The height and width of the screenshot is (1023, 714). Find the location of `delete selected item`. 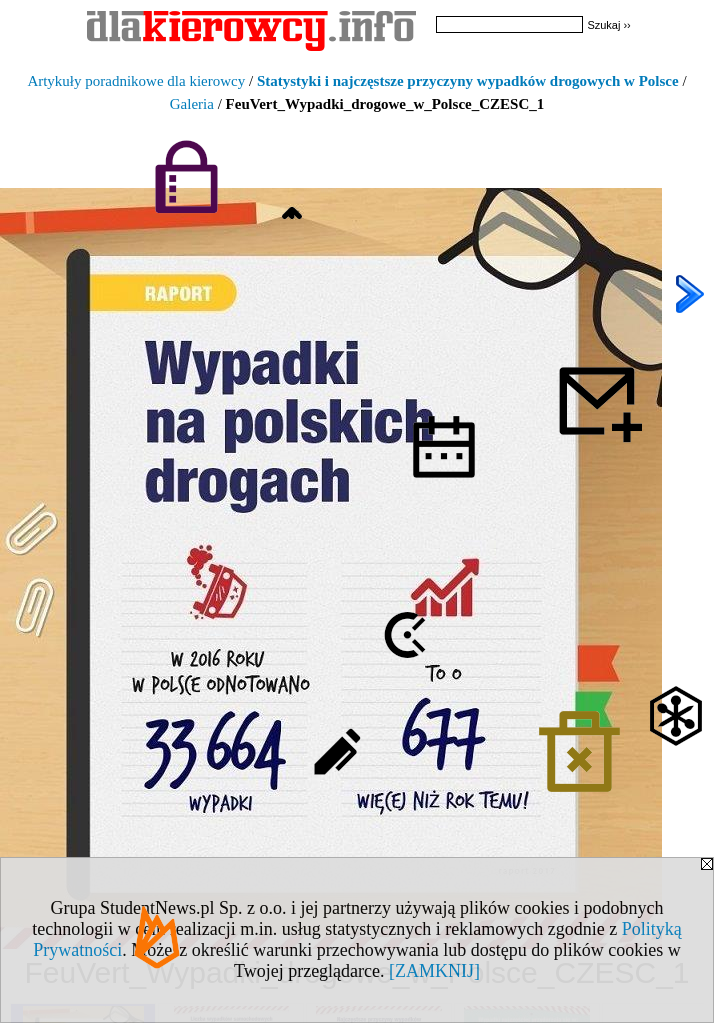

delete selected item is located at coordinates (579, 751).